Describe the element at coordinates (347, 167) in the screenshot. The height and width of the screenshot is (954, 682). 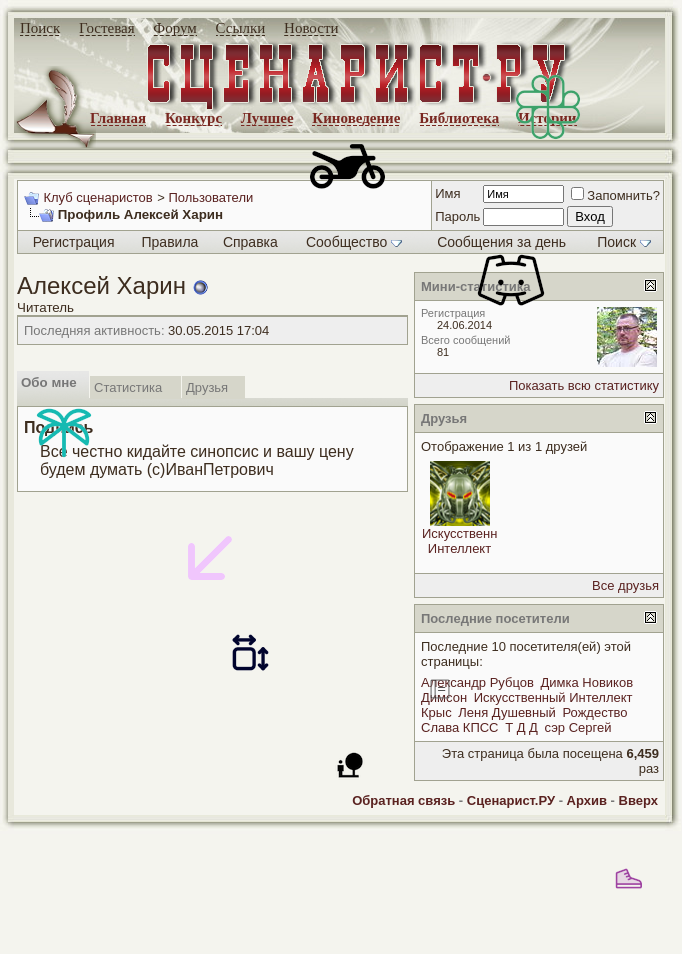
I see `select motorcycle as vehicle type` at that location.